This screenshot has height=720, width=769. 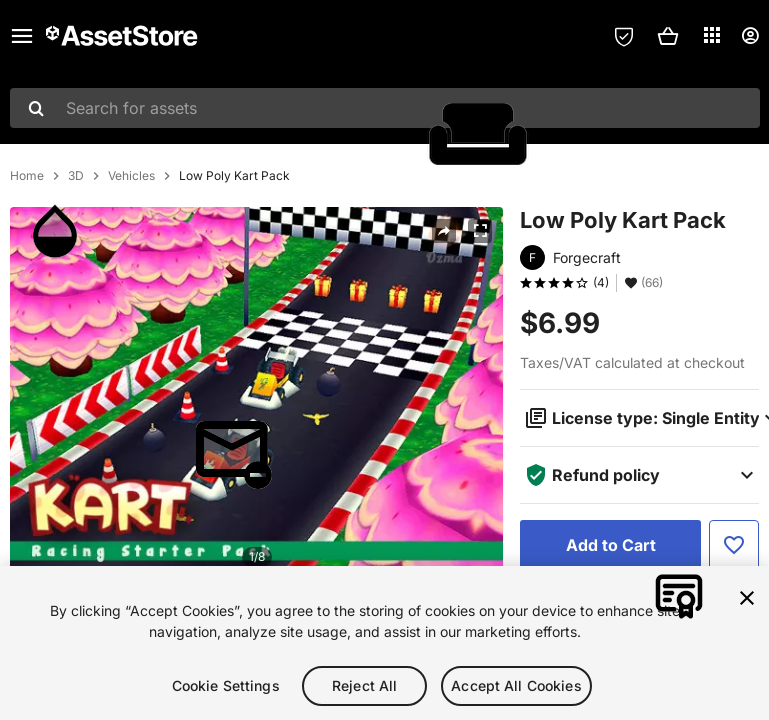 What do you see at coordinates (55, 231) in the screenshot?
I see `adjust opacity or transparency settings` at bounding box center [55, 231].